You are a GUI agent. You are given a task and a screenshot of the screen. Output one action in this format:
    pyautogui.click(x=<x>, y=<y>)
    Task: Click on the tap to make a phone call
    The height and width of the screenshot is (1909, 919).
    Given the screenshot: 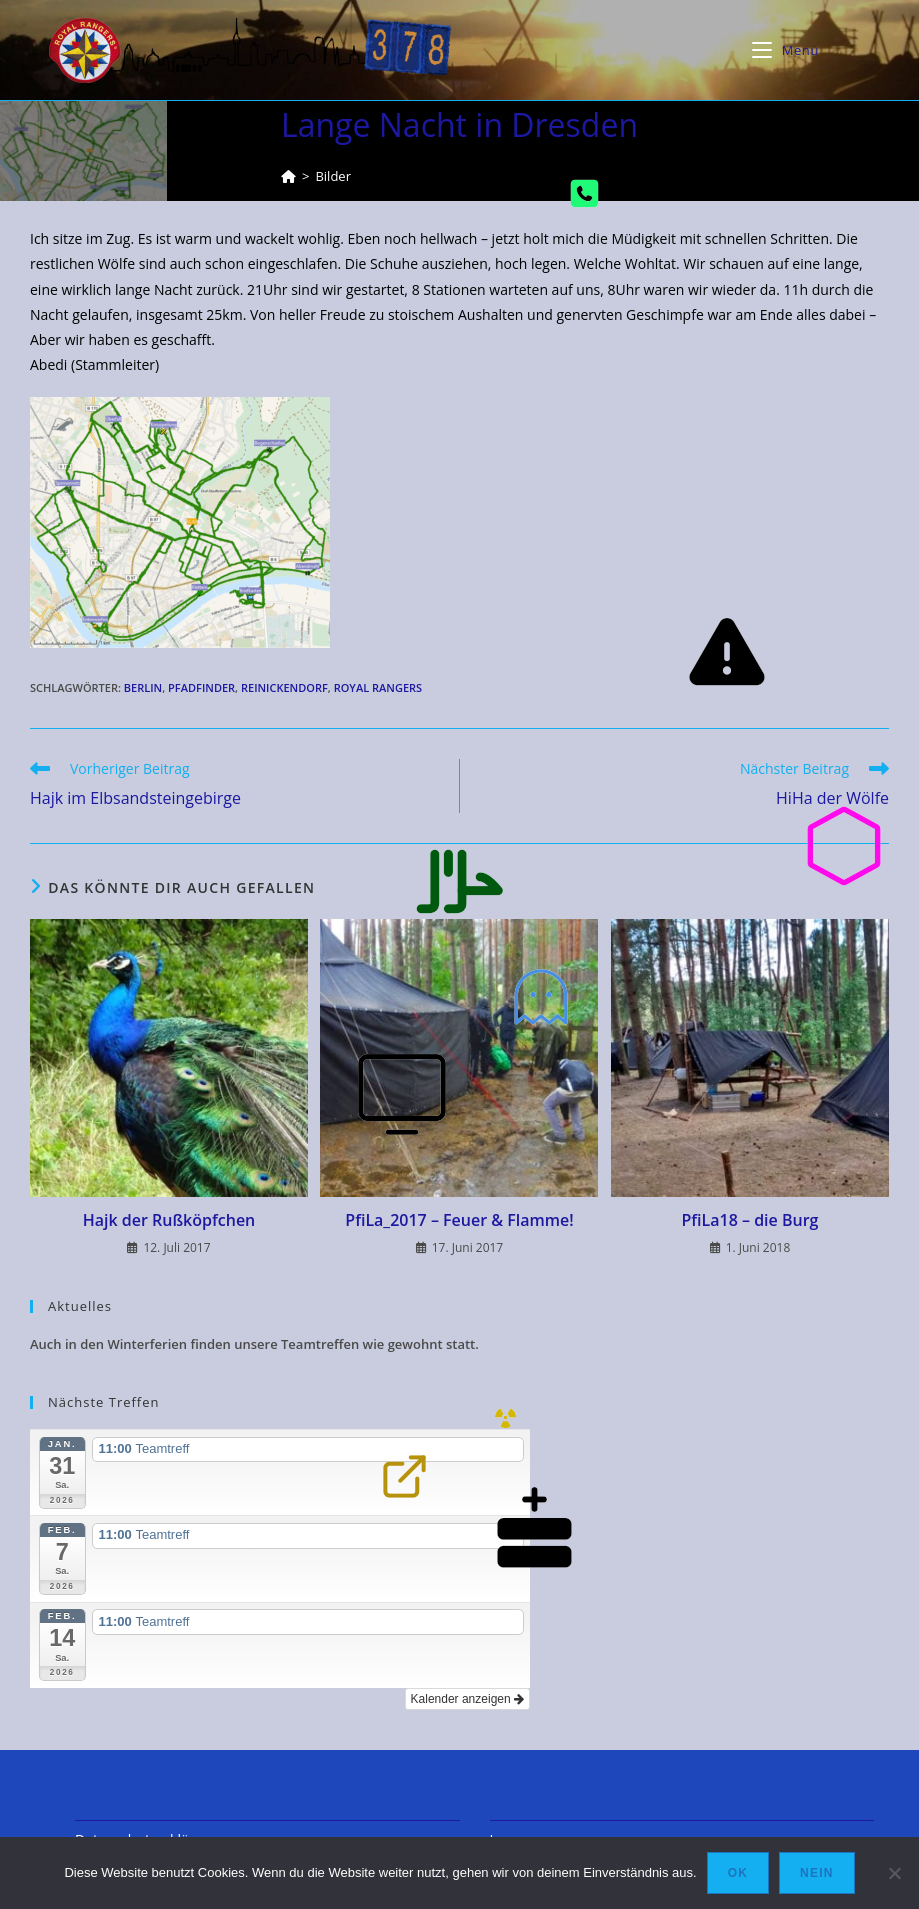 What is the action you would take?
    pyautogui.click(x=584, y=193)
    